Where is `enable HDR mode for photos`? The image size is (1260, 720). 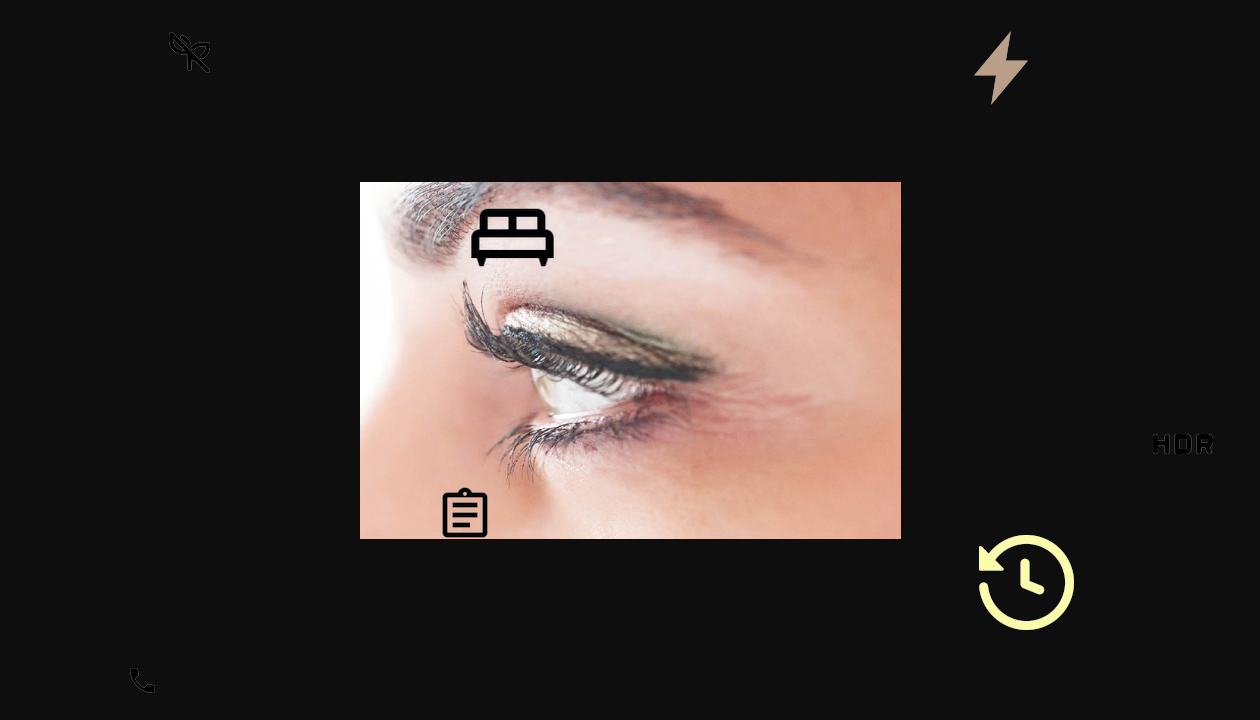
enable HDR mode for photos is located at coordinates (1183, 444).